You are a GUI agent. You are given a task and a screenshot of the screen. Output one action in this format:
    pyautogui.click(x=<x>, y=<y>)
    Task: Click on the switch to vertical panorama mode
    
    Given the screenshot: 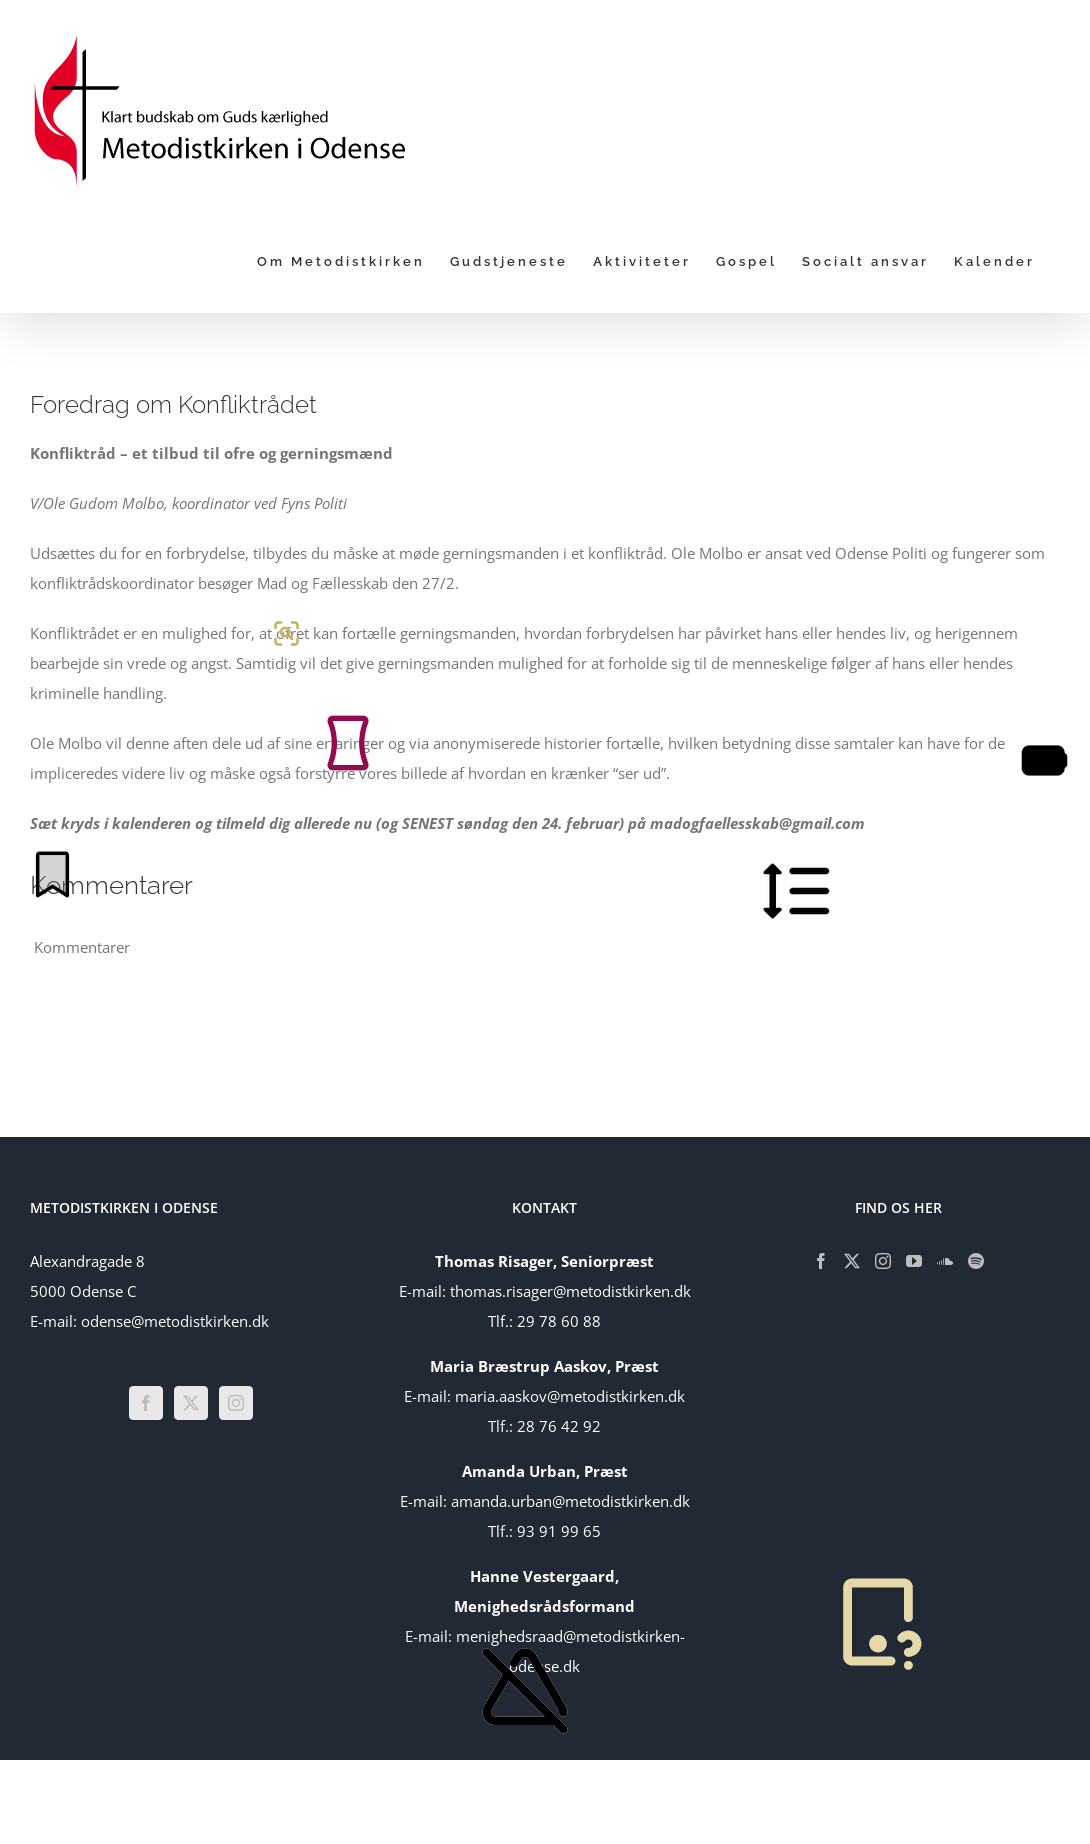 What is the action you would take?
    pyautogui.click(x=348, y=743)
    